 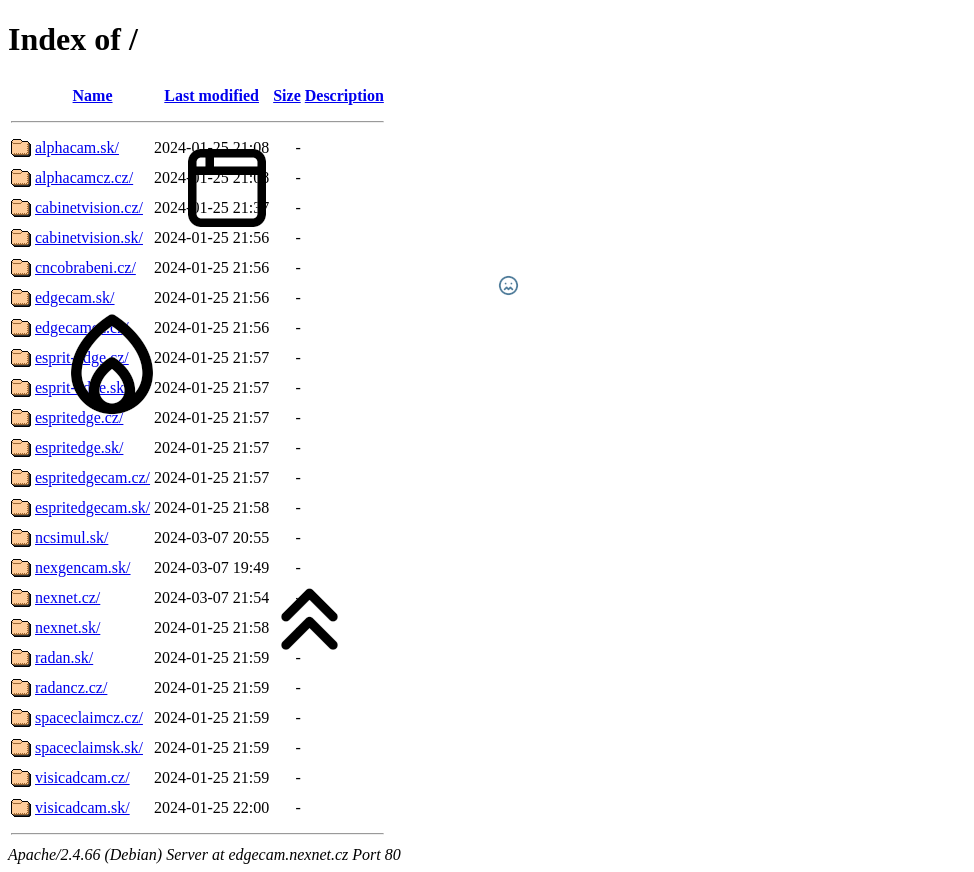 What do you see at coordinates (309, 621) in the screenshot?
I see `scroll to top of page` at bounding box center [309, 621].